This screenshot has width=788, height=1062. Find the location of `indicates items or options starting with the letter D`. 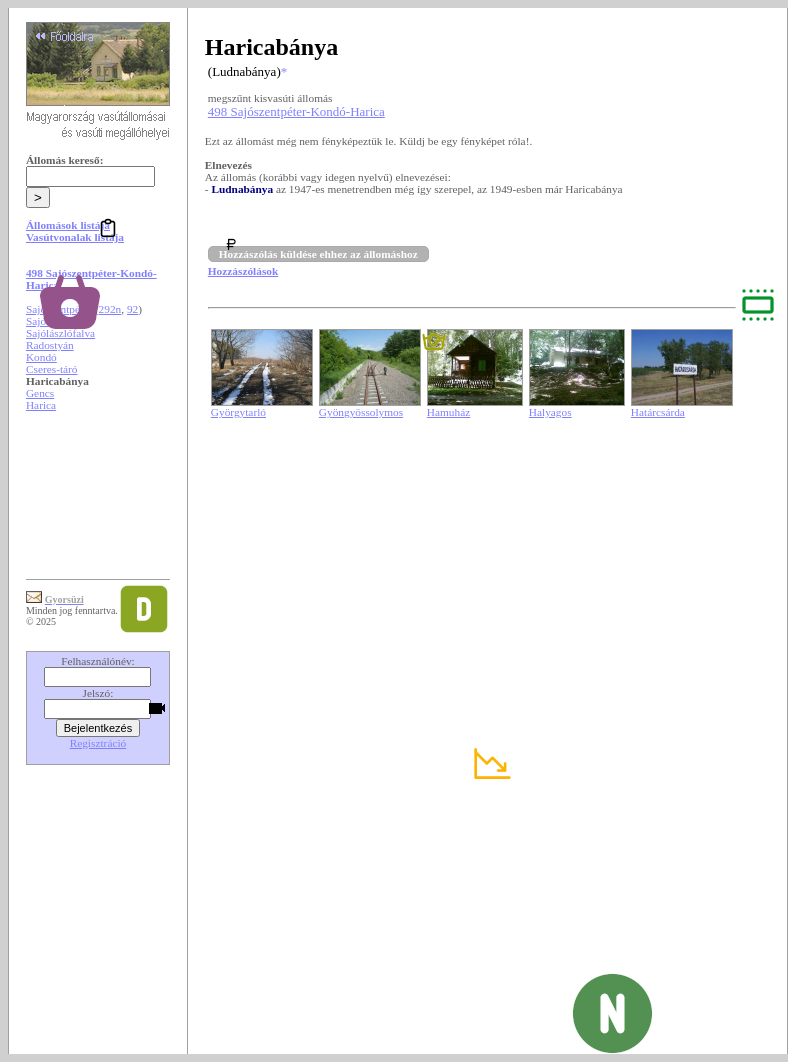

indicates items or options starting with the letter D is located at coordinates (144, 609).